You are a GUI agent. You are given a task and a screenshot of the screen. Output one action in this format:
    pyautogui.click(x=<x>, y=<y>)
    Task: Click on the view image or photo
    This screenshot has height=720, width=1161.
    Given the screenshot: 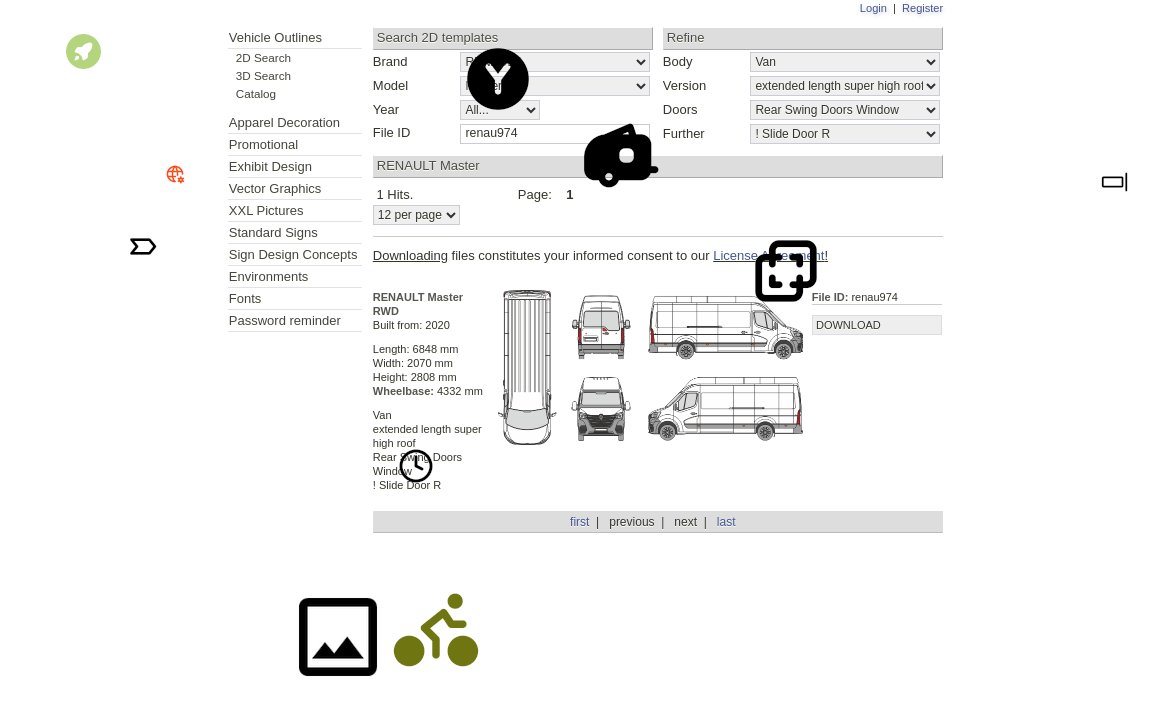 What is the action you would take?
    pyautogui.click(x=338, y=637)
    